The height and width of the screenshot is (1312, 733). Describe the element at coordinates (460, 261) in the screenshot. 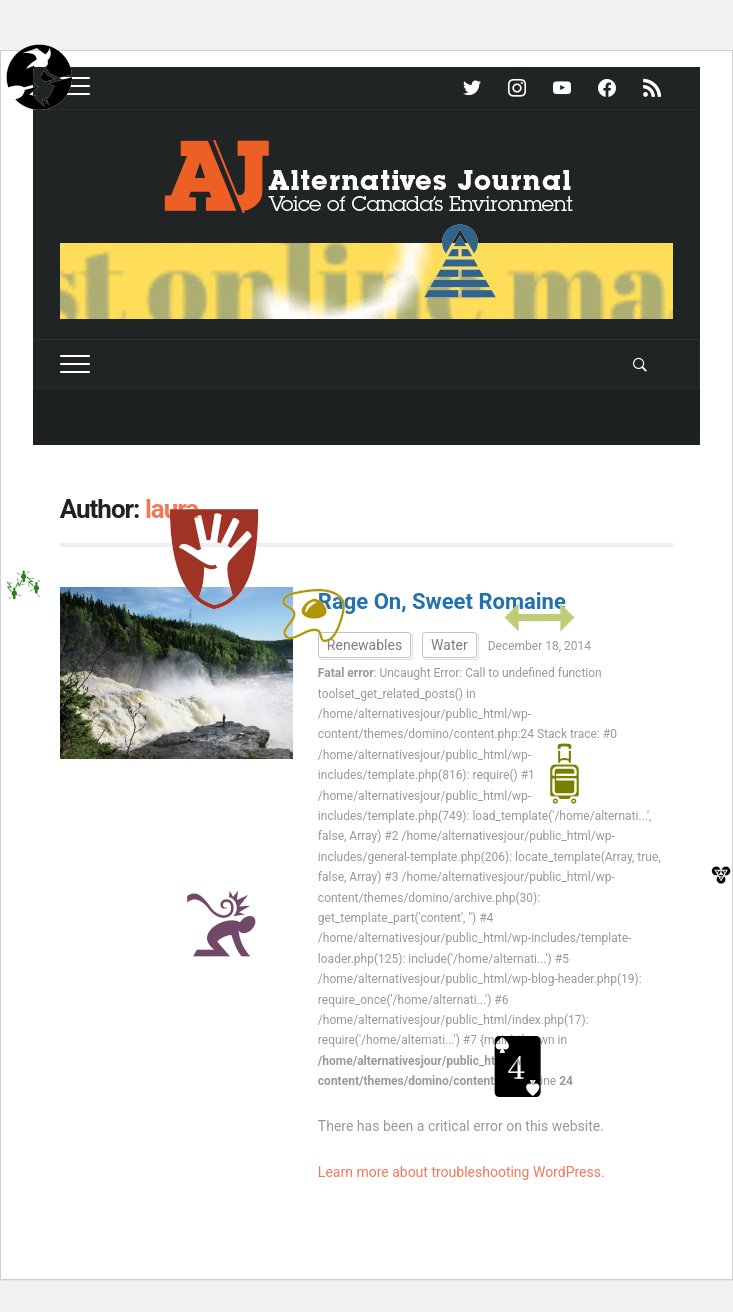

I see `view historical landmarks or monuments` at that location.